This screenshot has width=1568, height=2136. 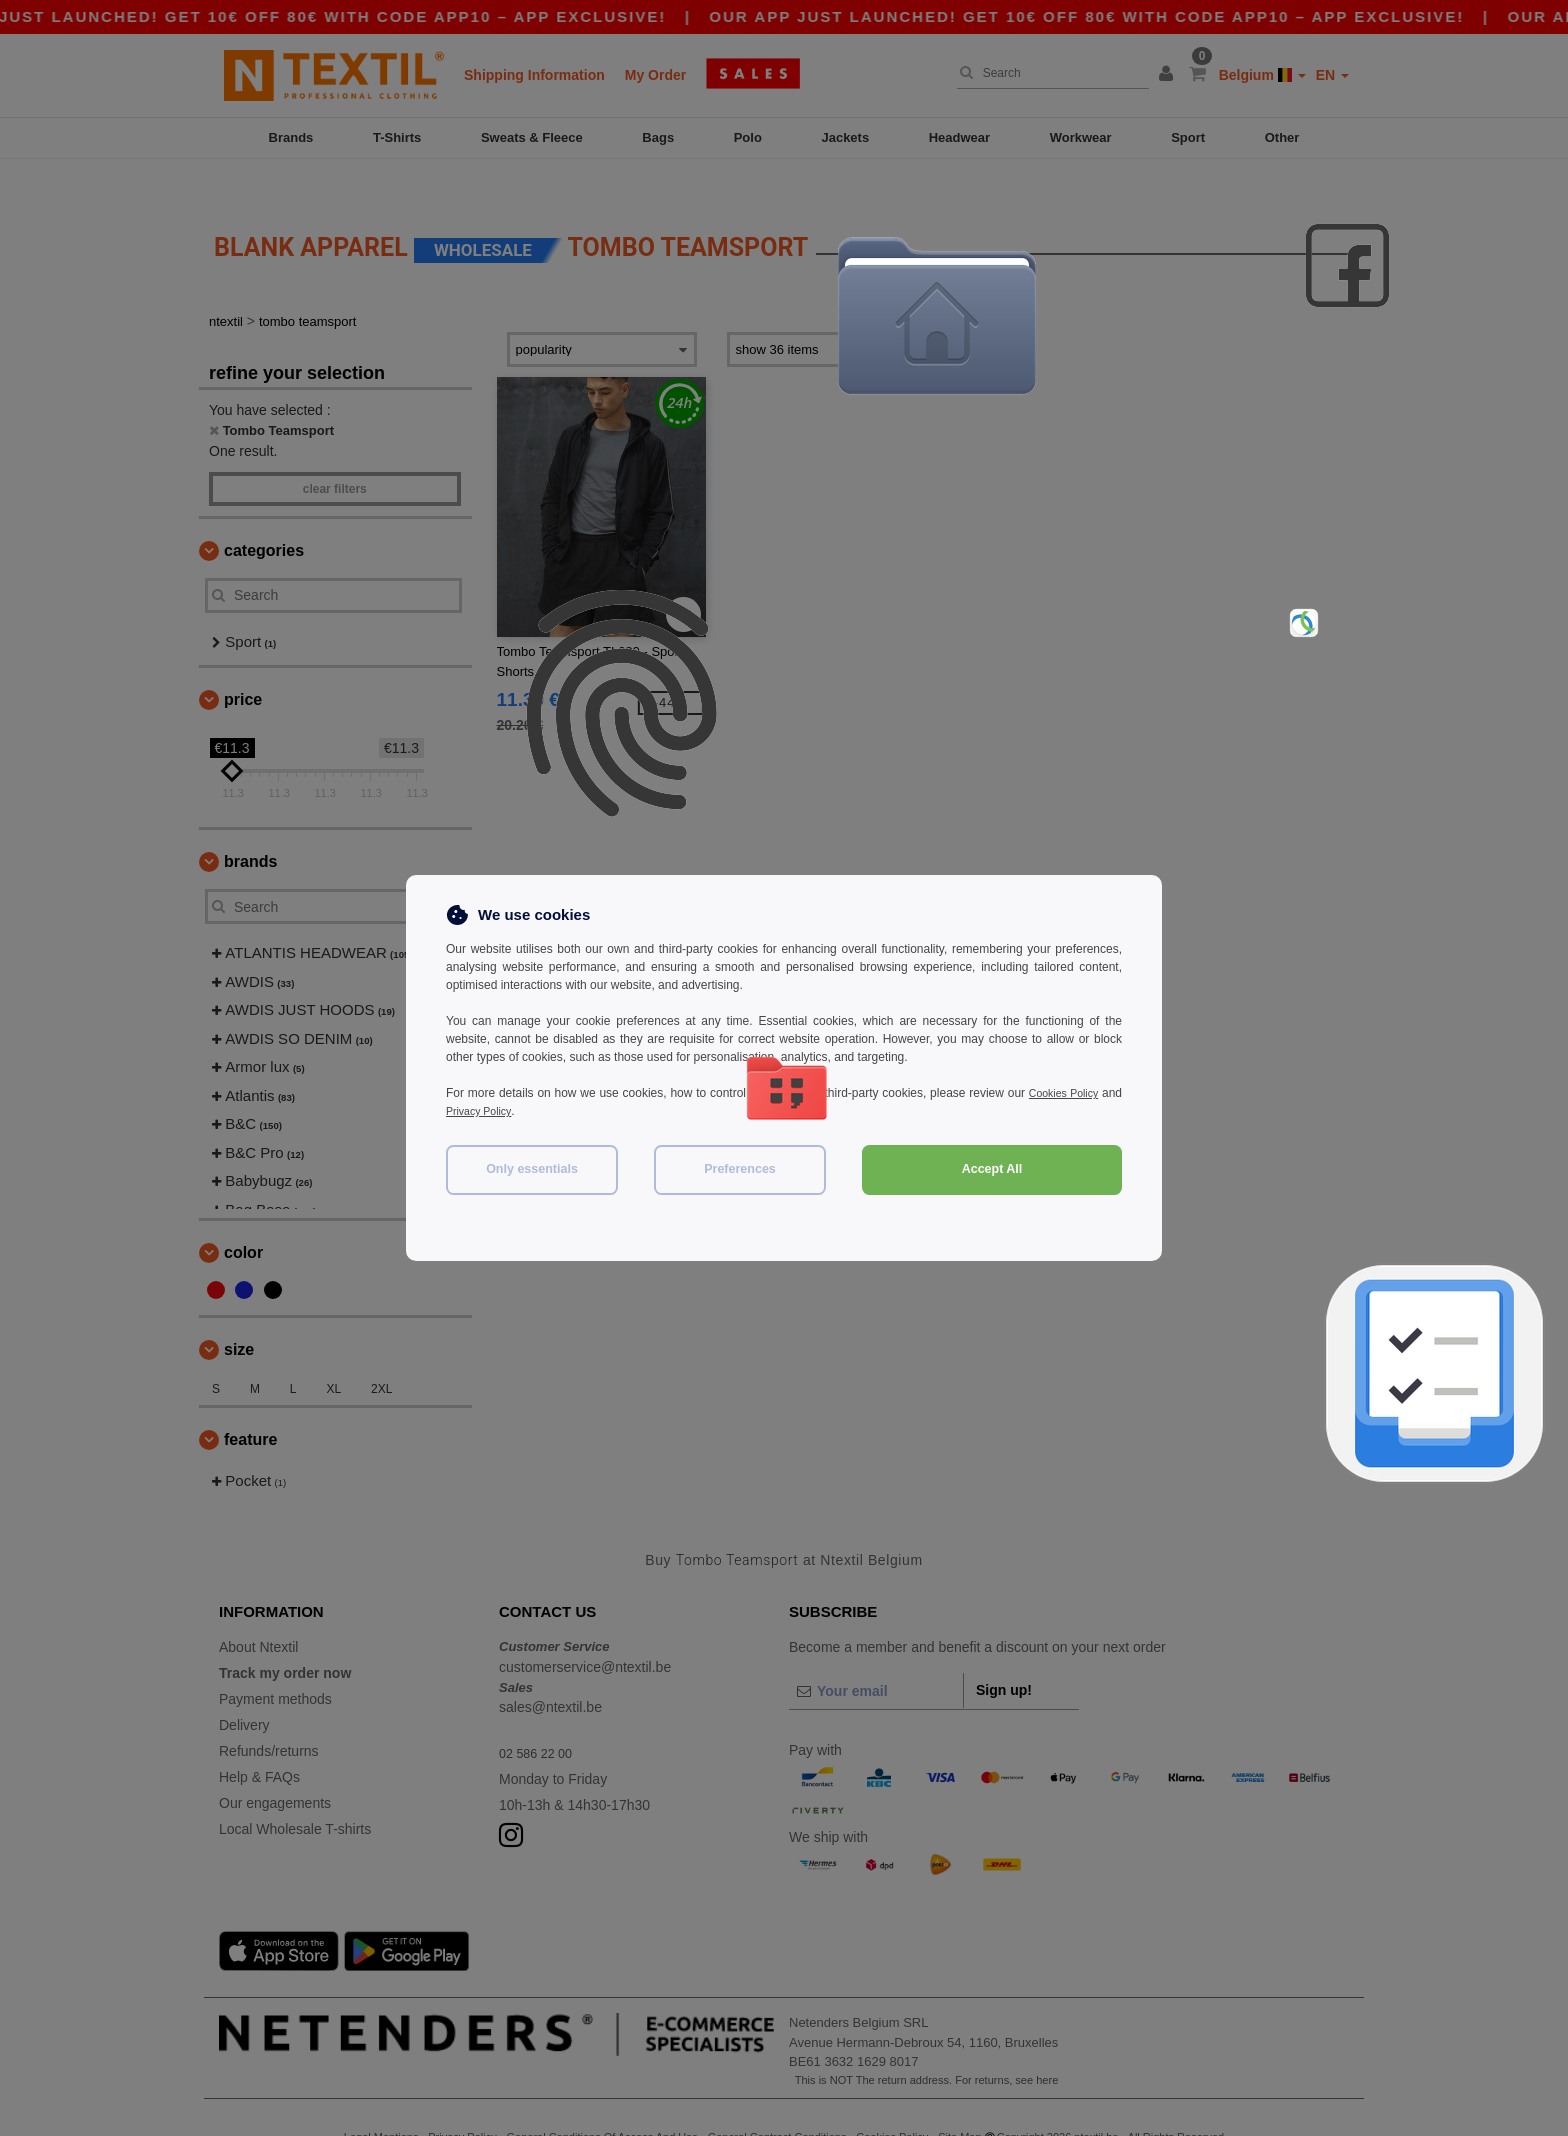 What do you see at coordinates (937, 316) in the screenshot?
I see `open your home folder` at bounding box center [937, 316].